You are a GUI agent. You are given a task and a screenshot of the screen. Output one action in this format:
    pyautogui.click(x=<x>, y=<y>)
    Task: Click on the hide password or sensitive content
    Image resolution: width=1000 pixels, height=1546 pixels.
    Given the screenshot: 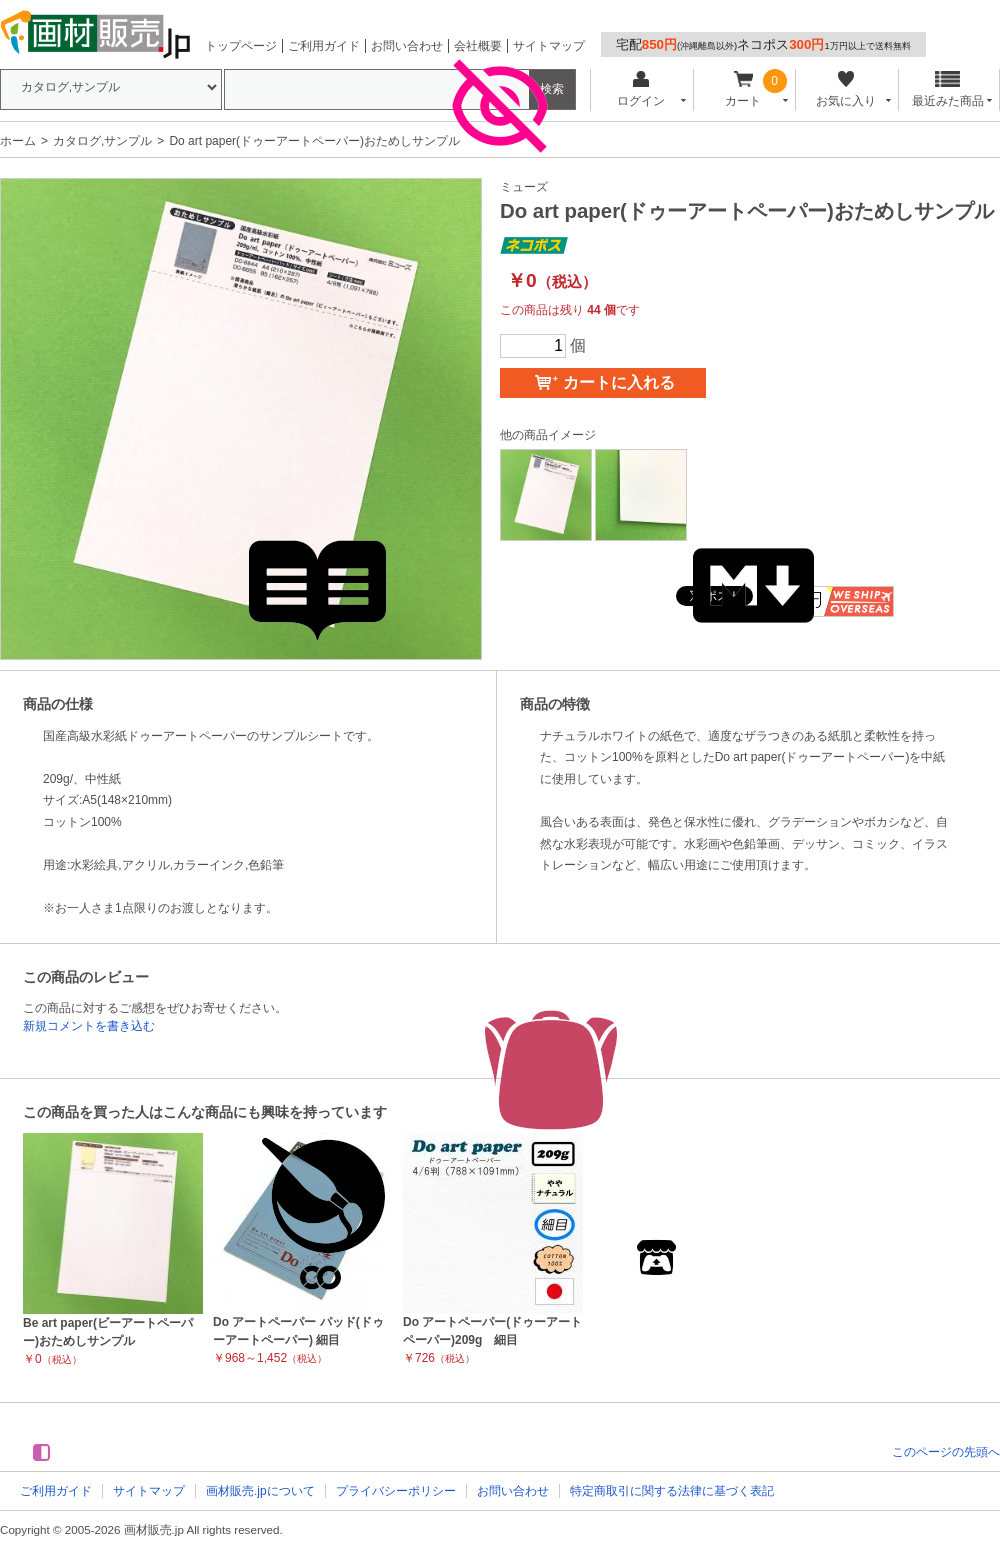 What is the action you would take?
    pyautogui.click(x=500, y=106)
    